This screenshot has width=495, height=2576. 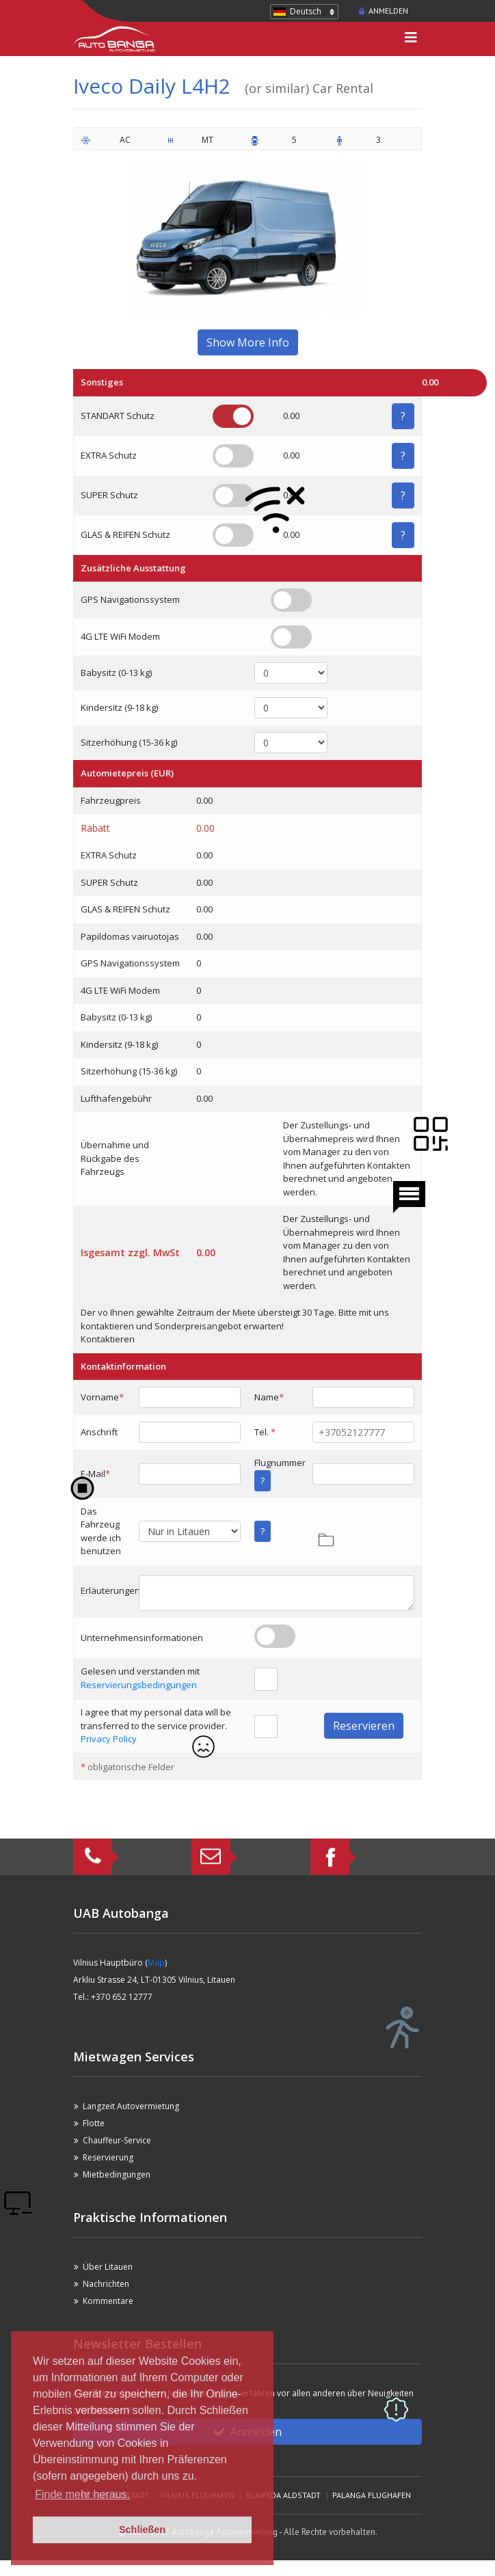 I want to click on indicates a nervous or anxious status, so click(x=203, y=1746).